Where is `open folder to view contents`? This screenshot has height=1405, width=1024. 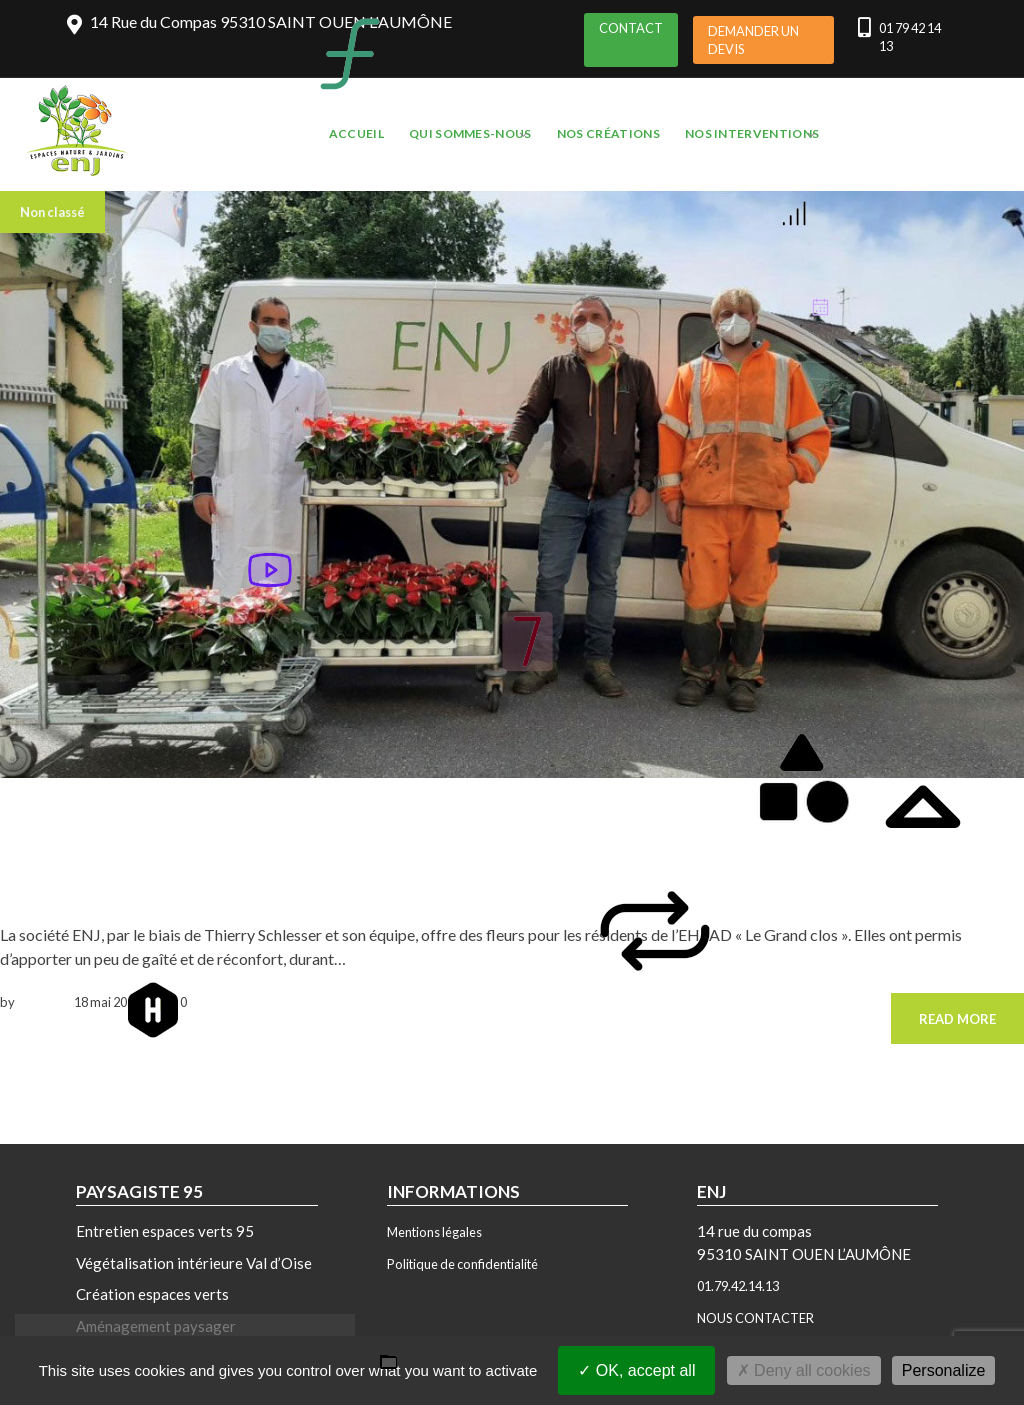
open folder to view contents is located at coordinates (388, 1361).